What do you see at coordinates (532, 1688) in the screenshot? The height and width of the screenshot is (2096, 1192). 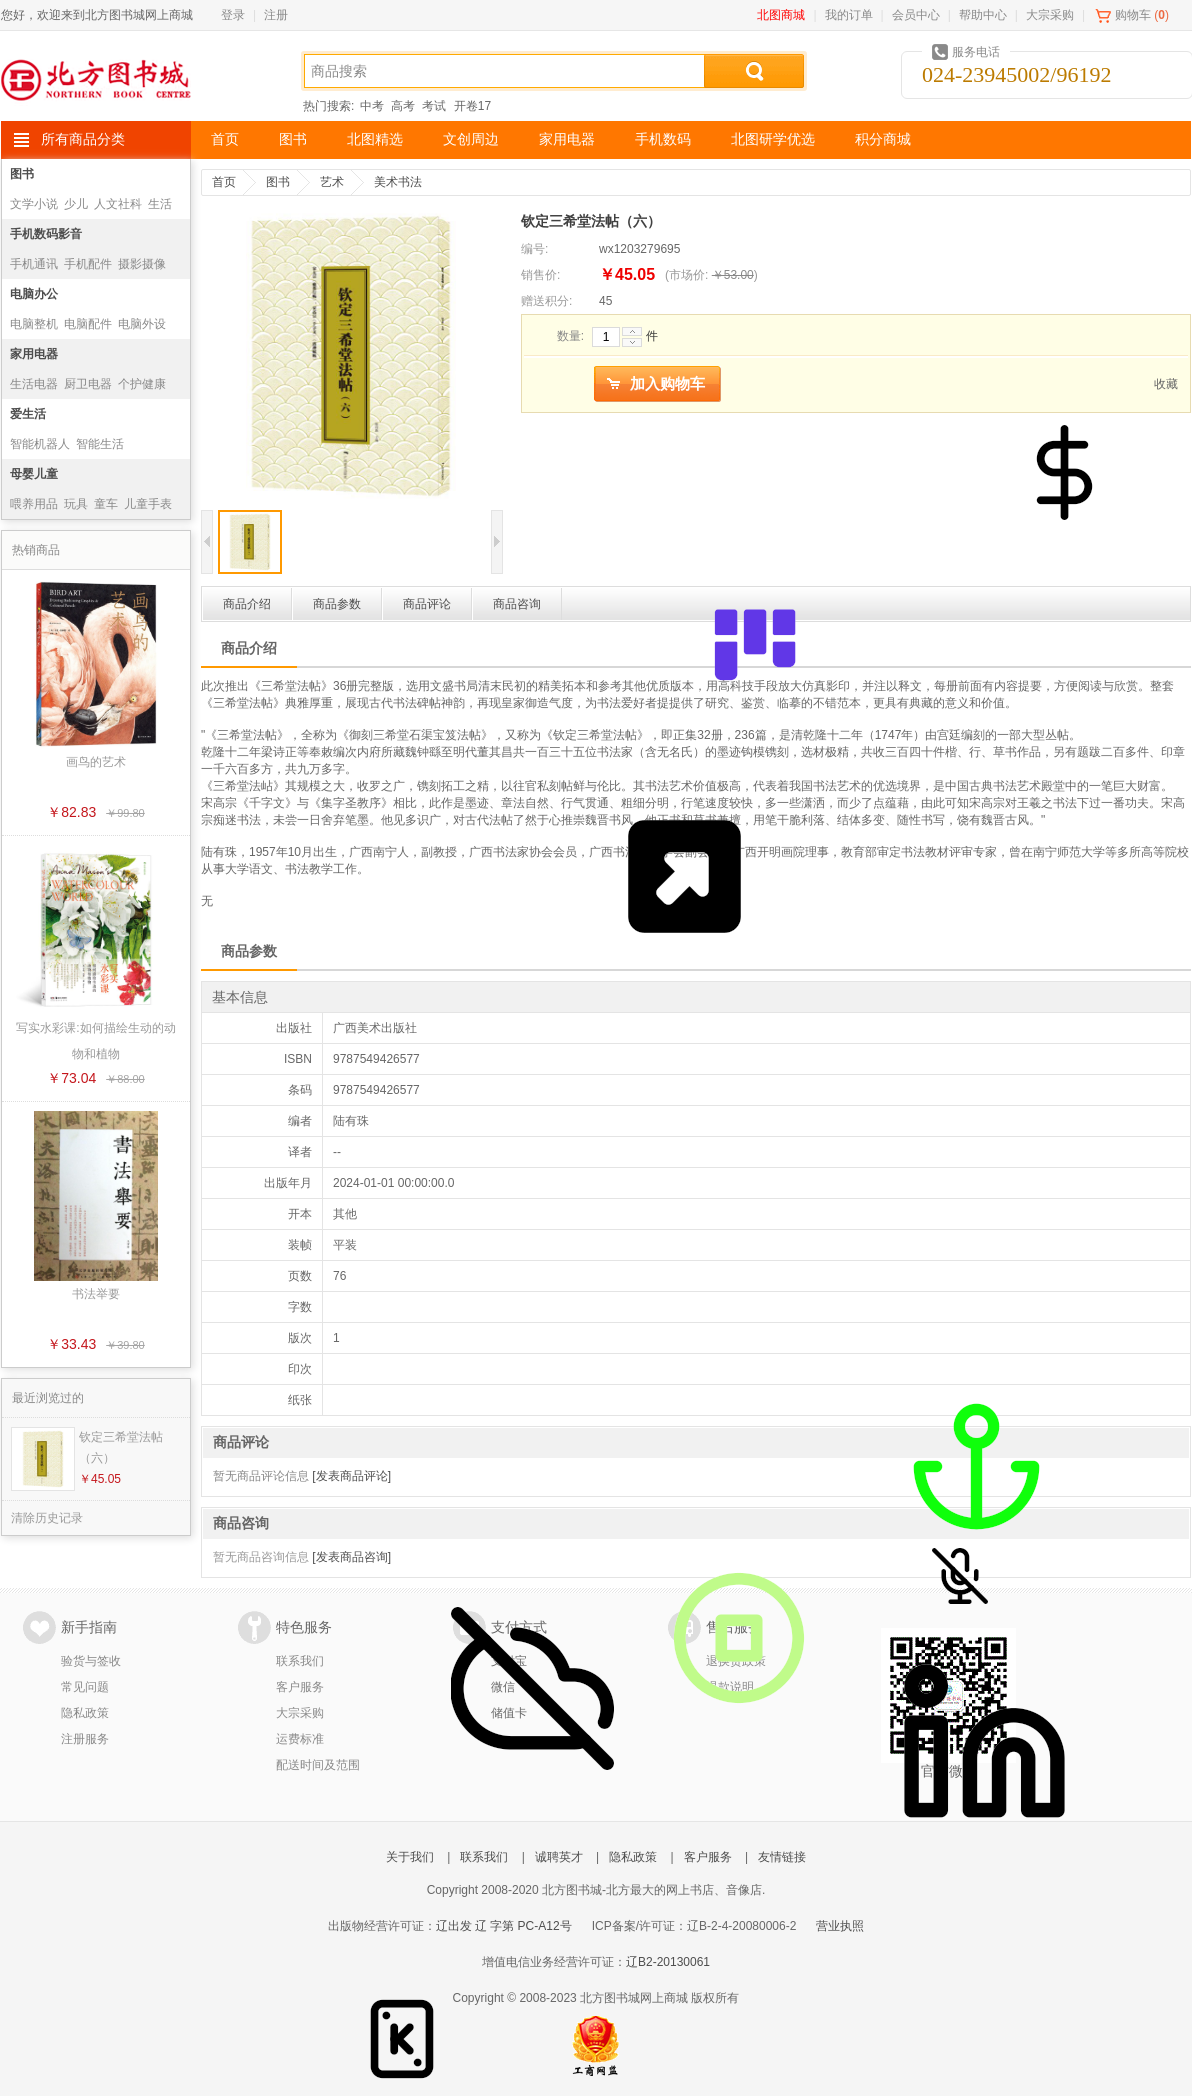 I see `indicates offline mode or no cloud connection` at bounding box center [532, 1688].